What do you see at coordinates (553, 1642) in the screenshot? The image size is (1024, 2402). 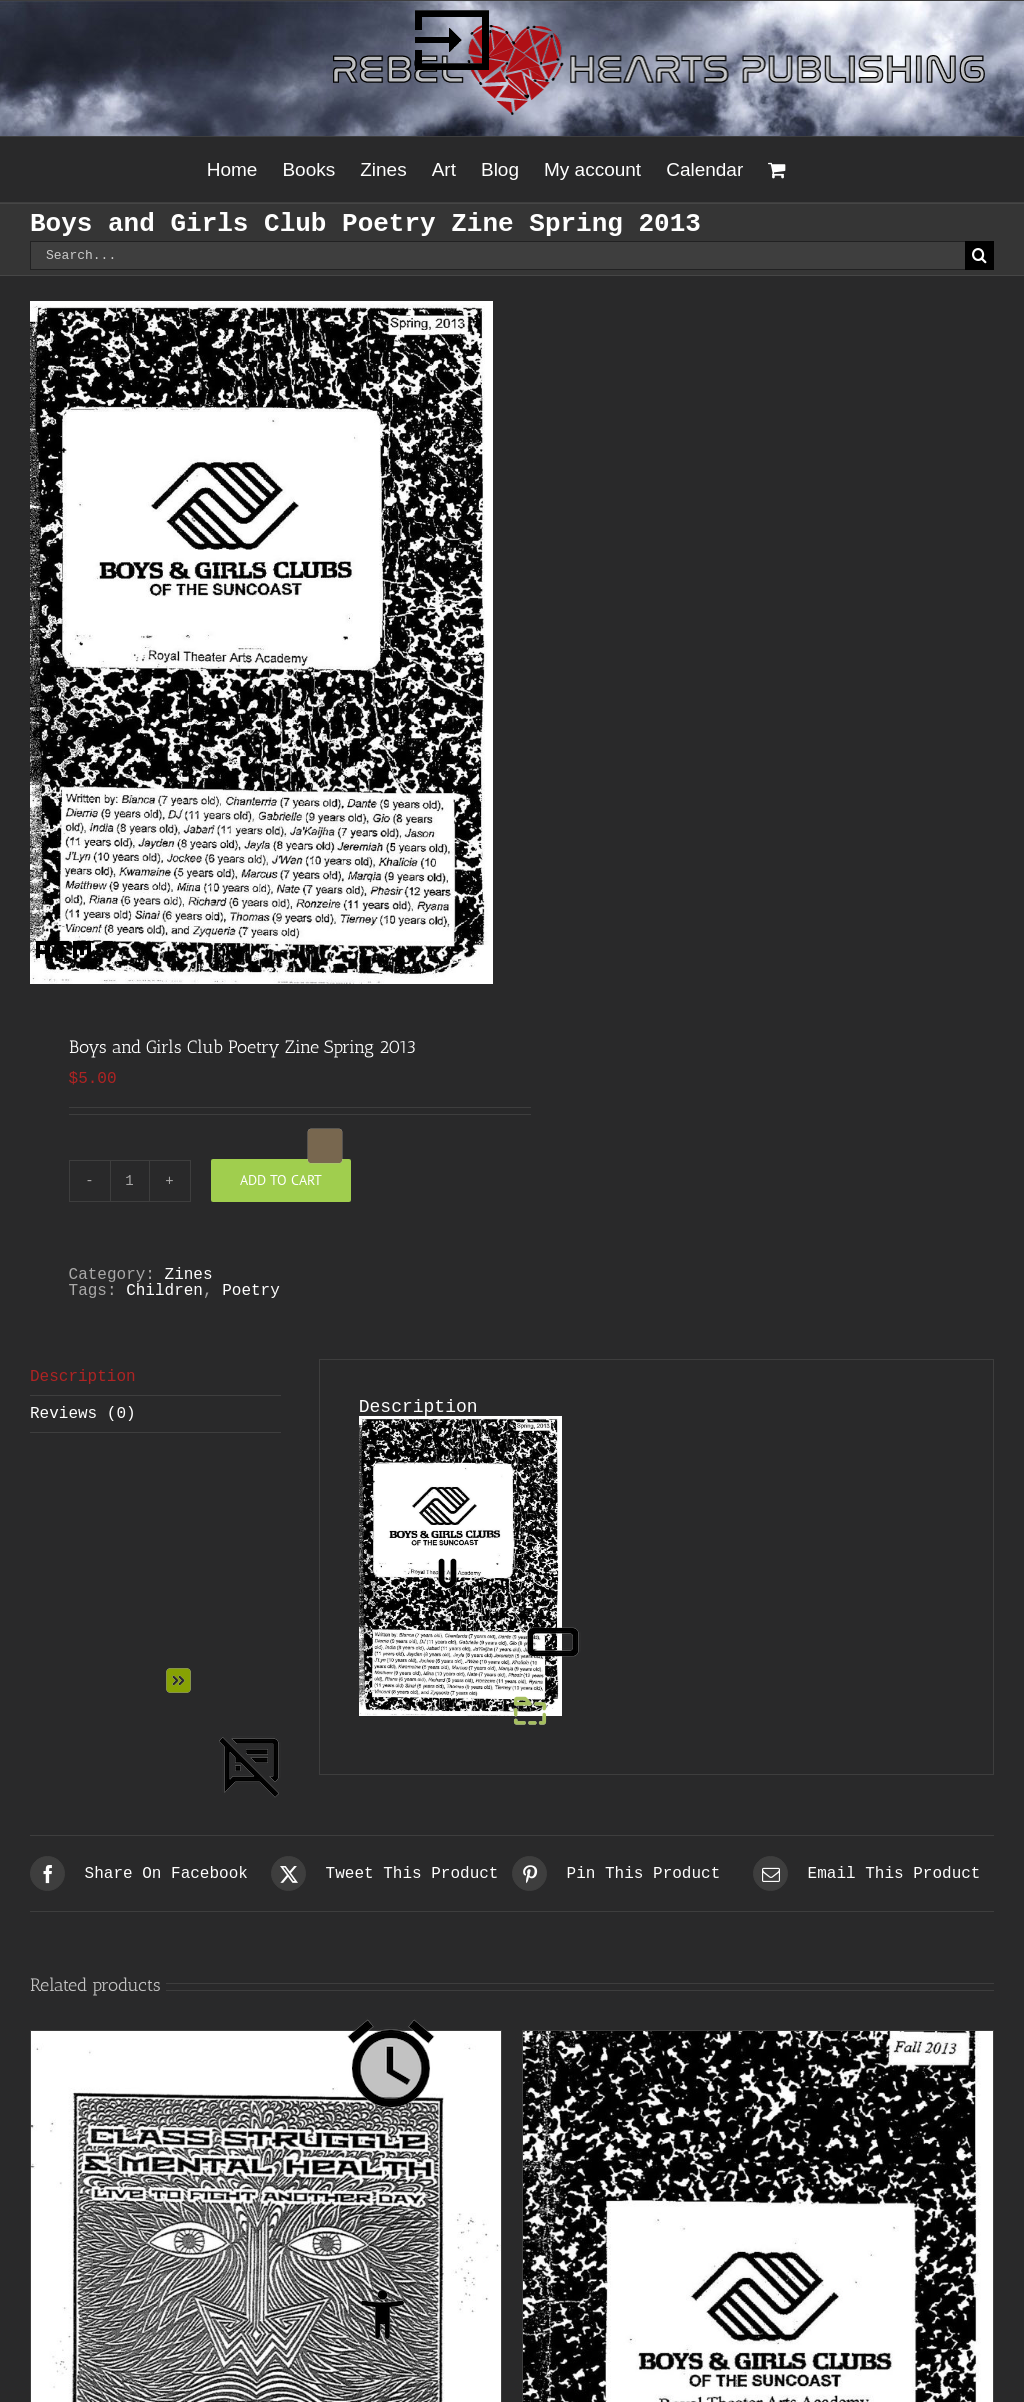 I see `crop image to 7:5 aspect ratio` at bounding box center [553, 1642].